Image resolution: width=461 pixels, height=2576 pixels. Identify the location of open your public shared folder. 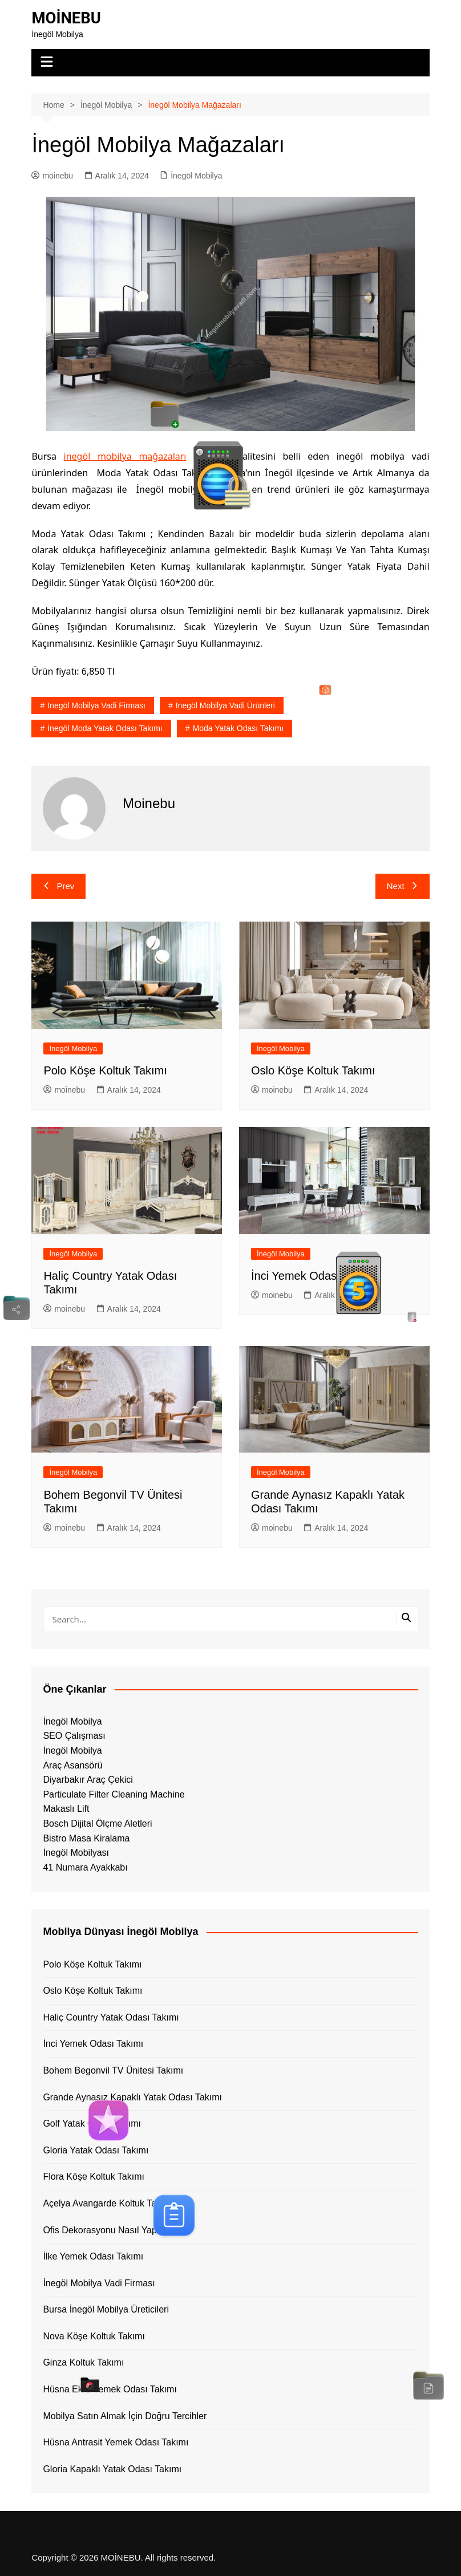
(17, 1308).